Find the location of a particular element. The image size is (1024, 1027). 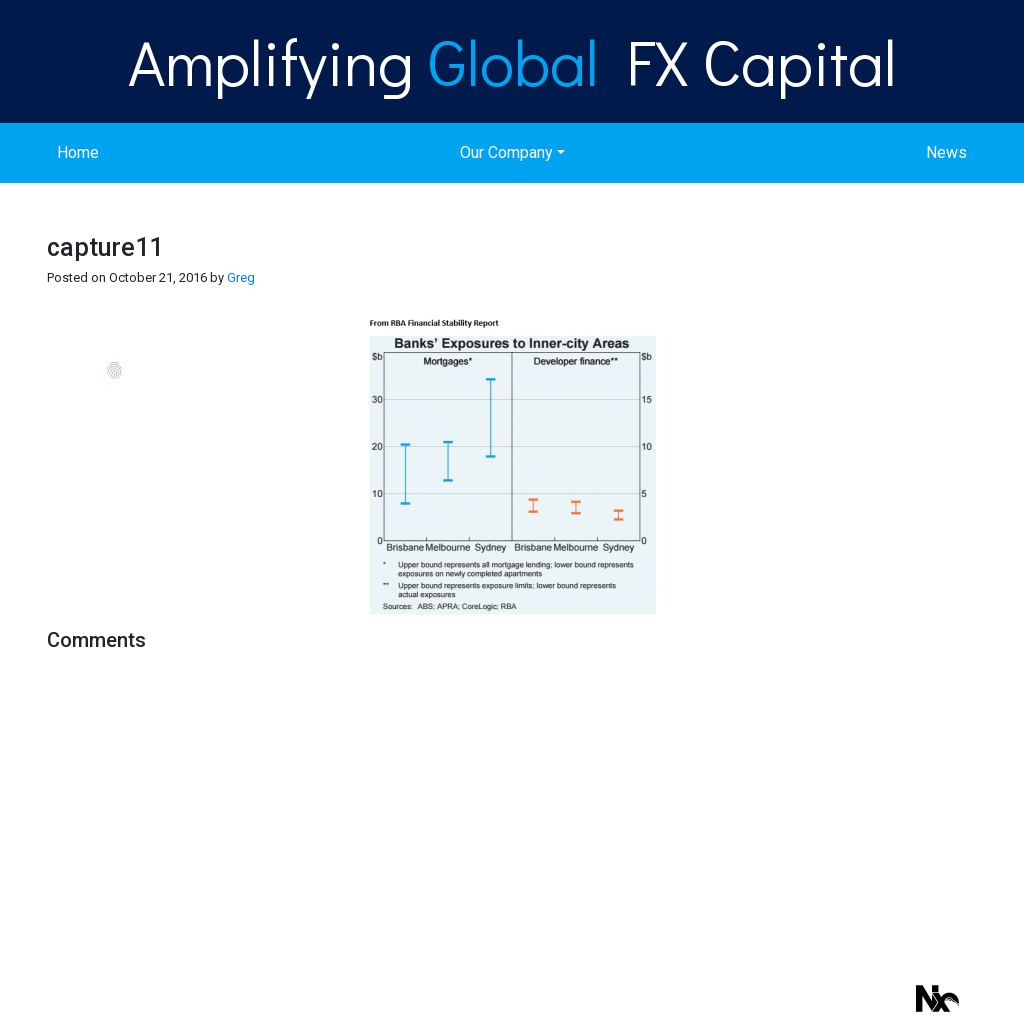

MonkeyTie company logo is located at coordinates (114, 370).